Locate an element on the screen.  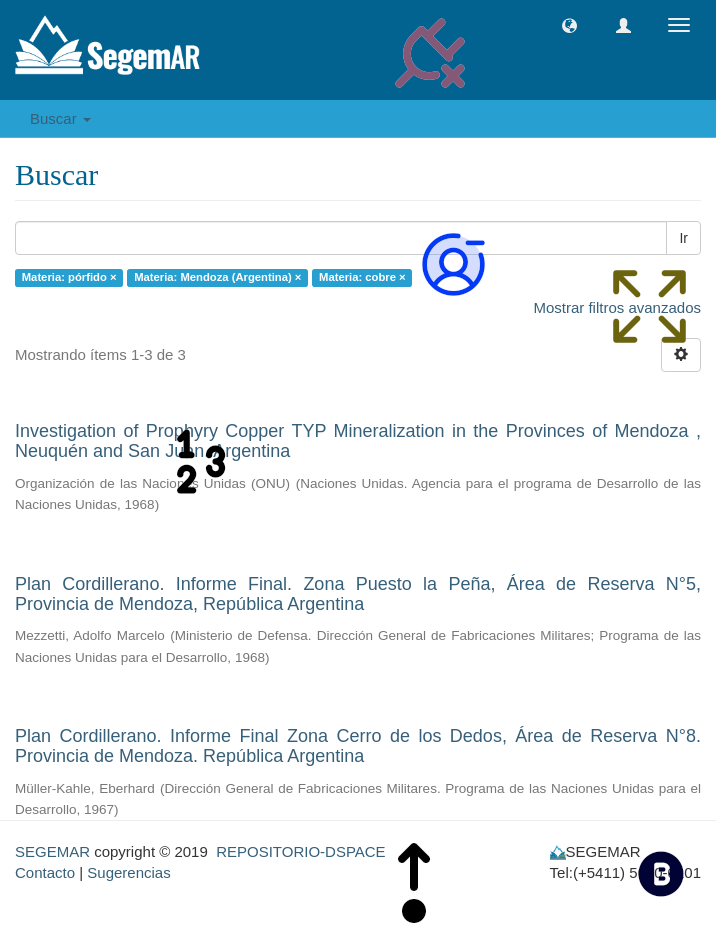
disconnected or unplugged device is located at coordinates (430, 53).